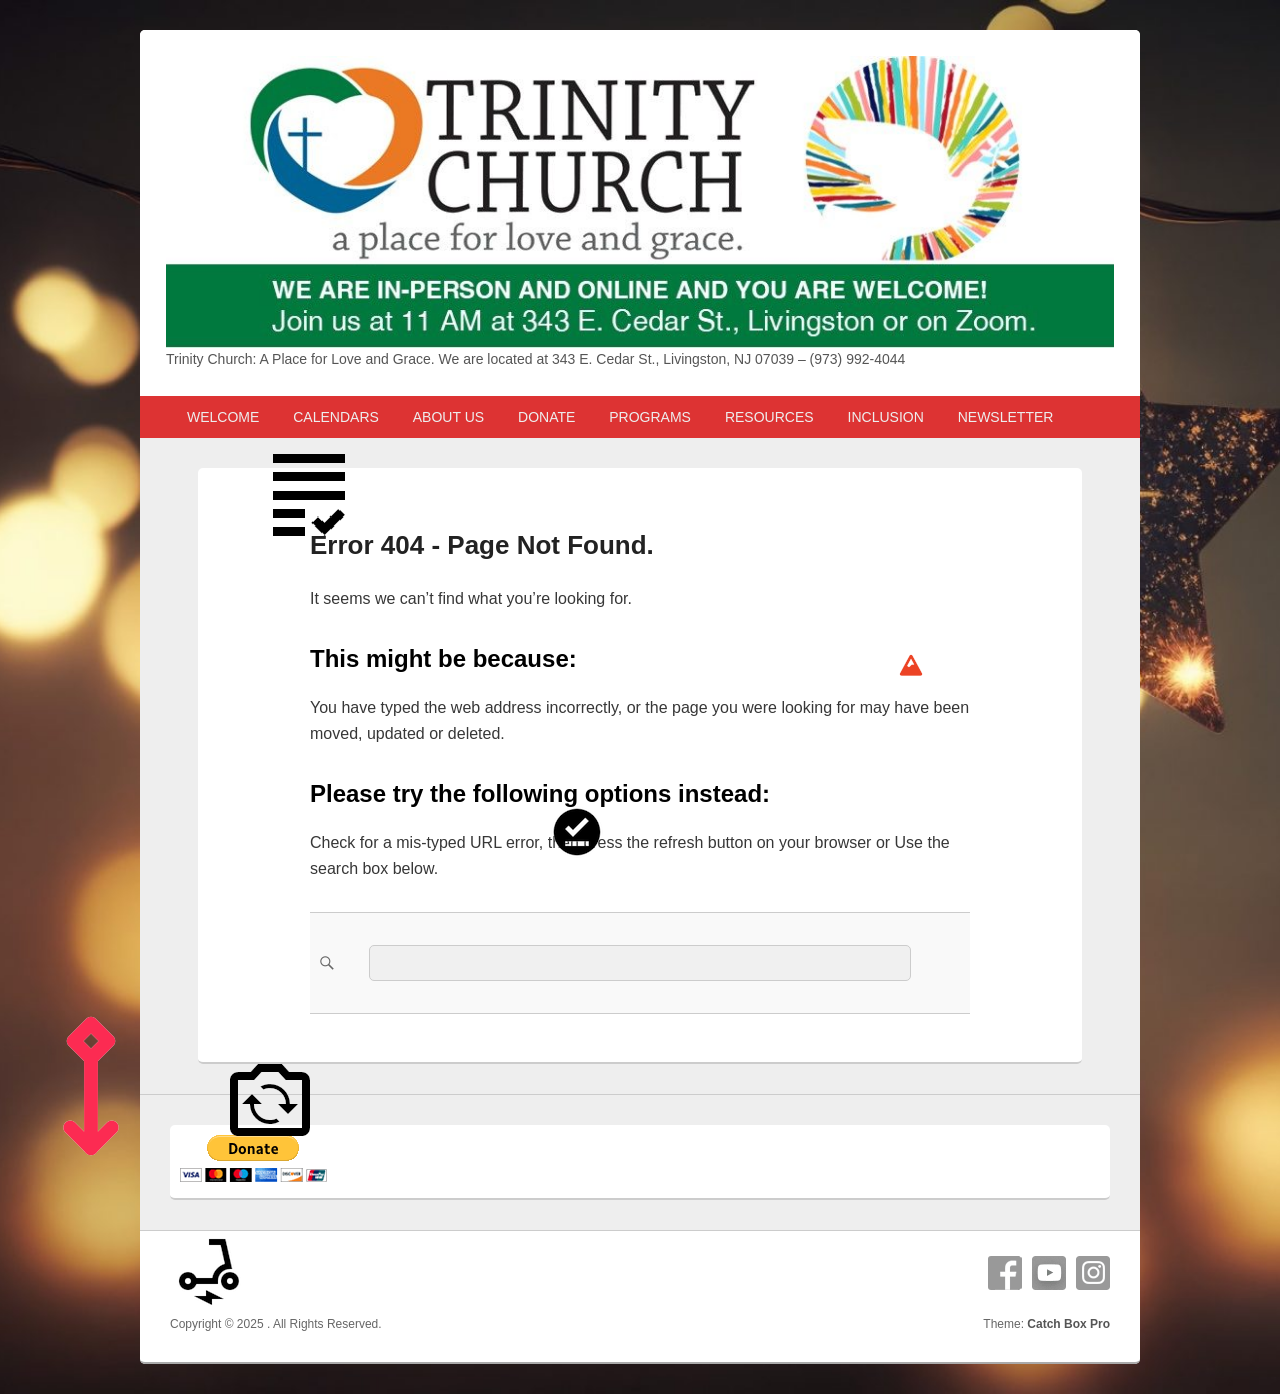 The width and height of the screenshot is (1280, 1394). What do you see at coordinates (309, 495) in the screenshot?
I see `view grading or assessment results` at bounding box center [309, 495].